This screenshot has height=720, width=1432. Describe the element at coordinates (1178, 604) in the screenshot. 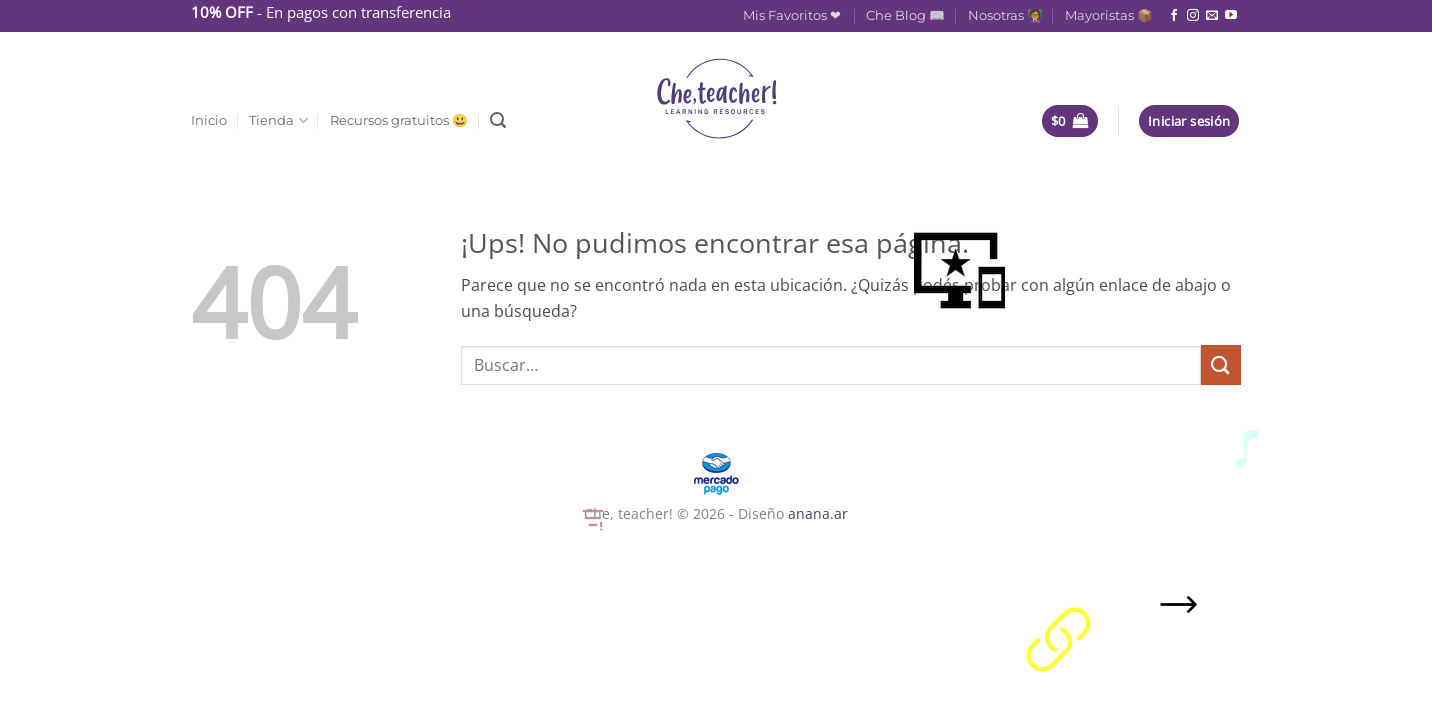

I see `proceed to the next step` at that location.